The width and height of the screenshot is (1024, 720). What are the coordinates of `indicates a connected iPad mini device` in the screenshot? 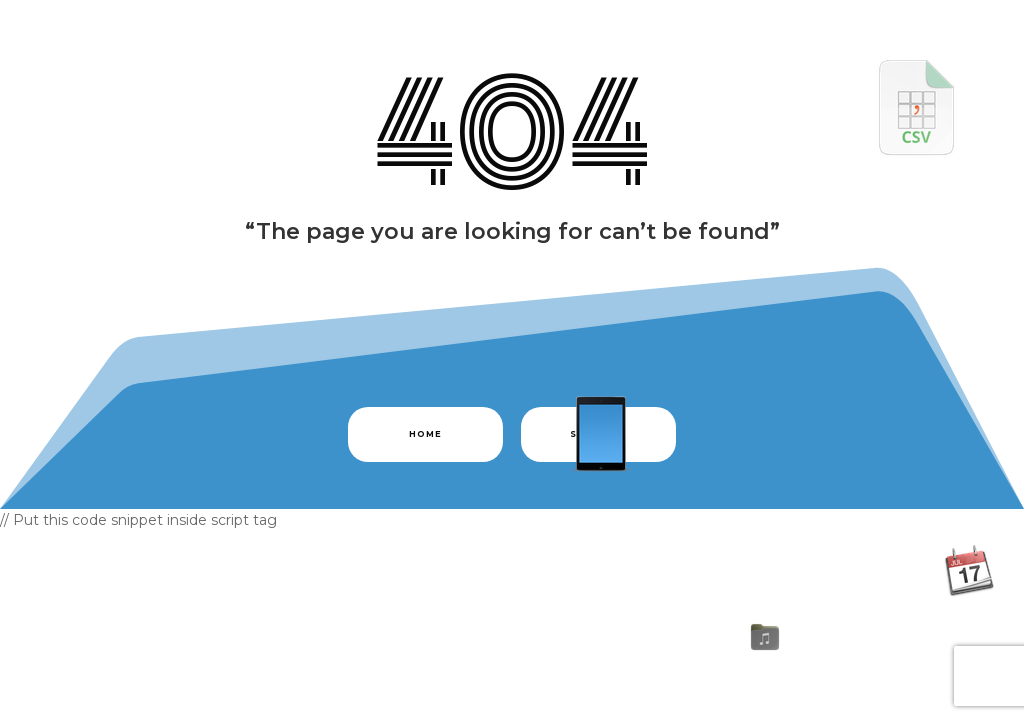 It's located at (601, 427).